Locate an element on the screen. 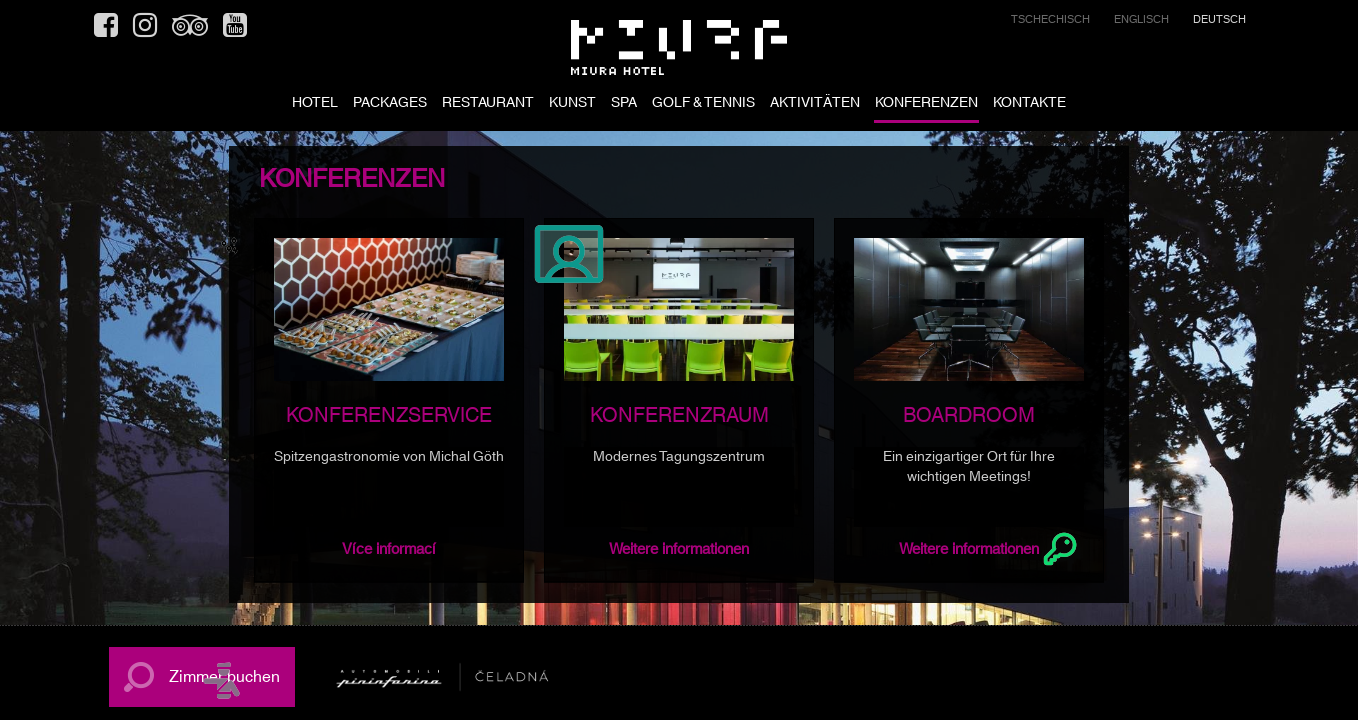 The width and height of the screenshot is (1358, 720). military or security personnel directing traffic is located at coordinates (221, 680).